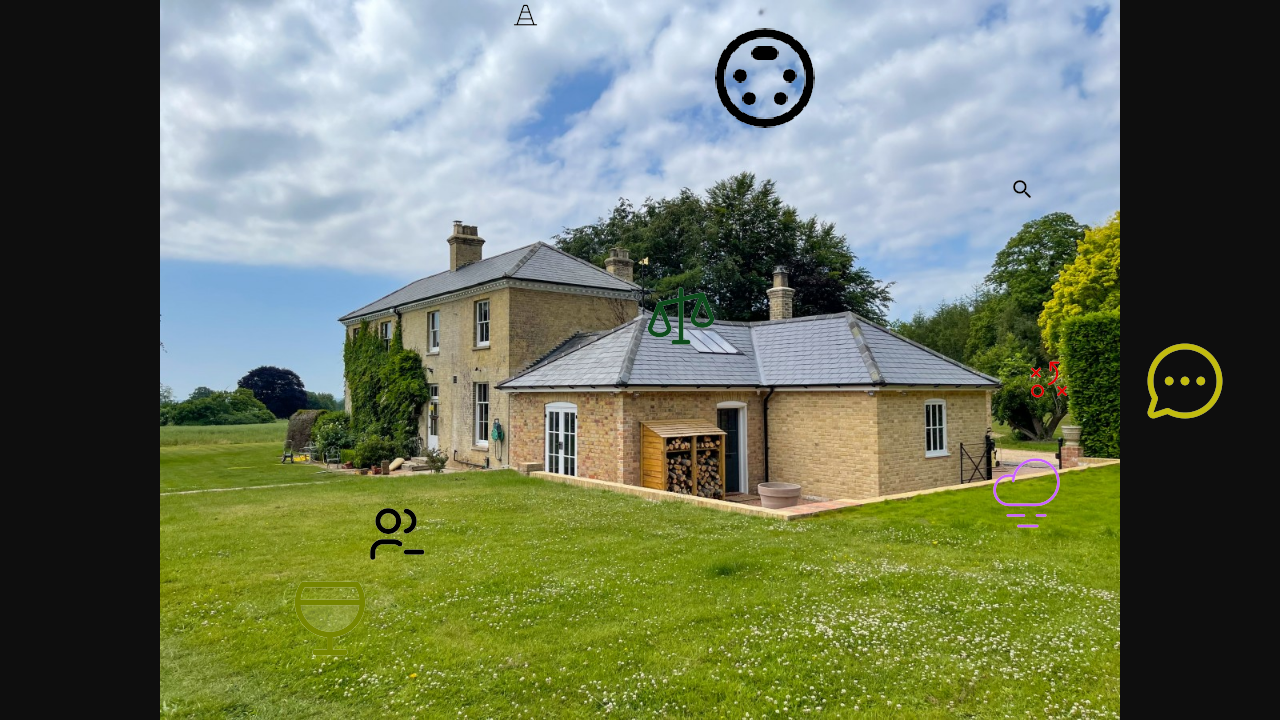 This screenshot has width=1280, height=720. What do you see at coordinates (1026, 491) in the screenshot?
I see `indicates foggy weather conditions` at bounding box center [1026, 491].